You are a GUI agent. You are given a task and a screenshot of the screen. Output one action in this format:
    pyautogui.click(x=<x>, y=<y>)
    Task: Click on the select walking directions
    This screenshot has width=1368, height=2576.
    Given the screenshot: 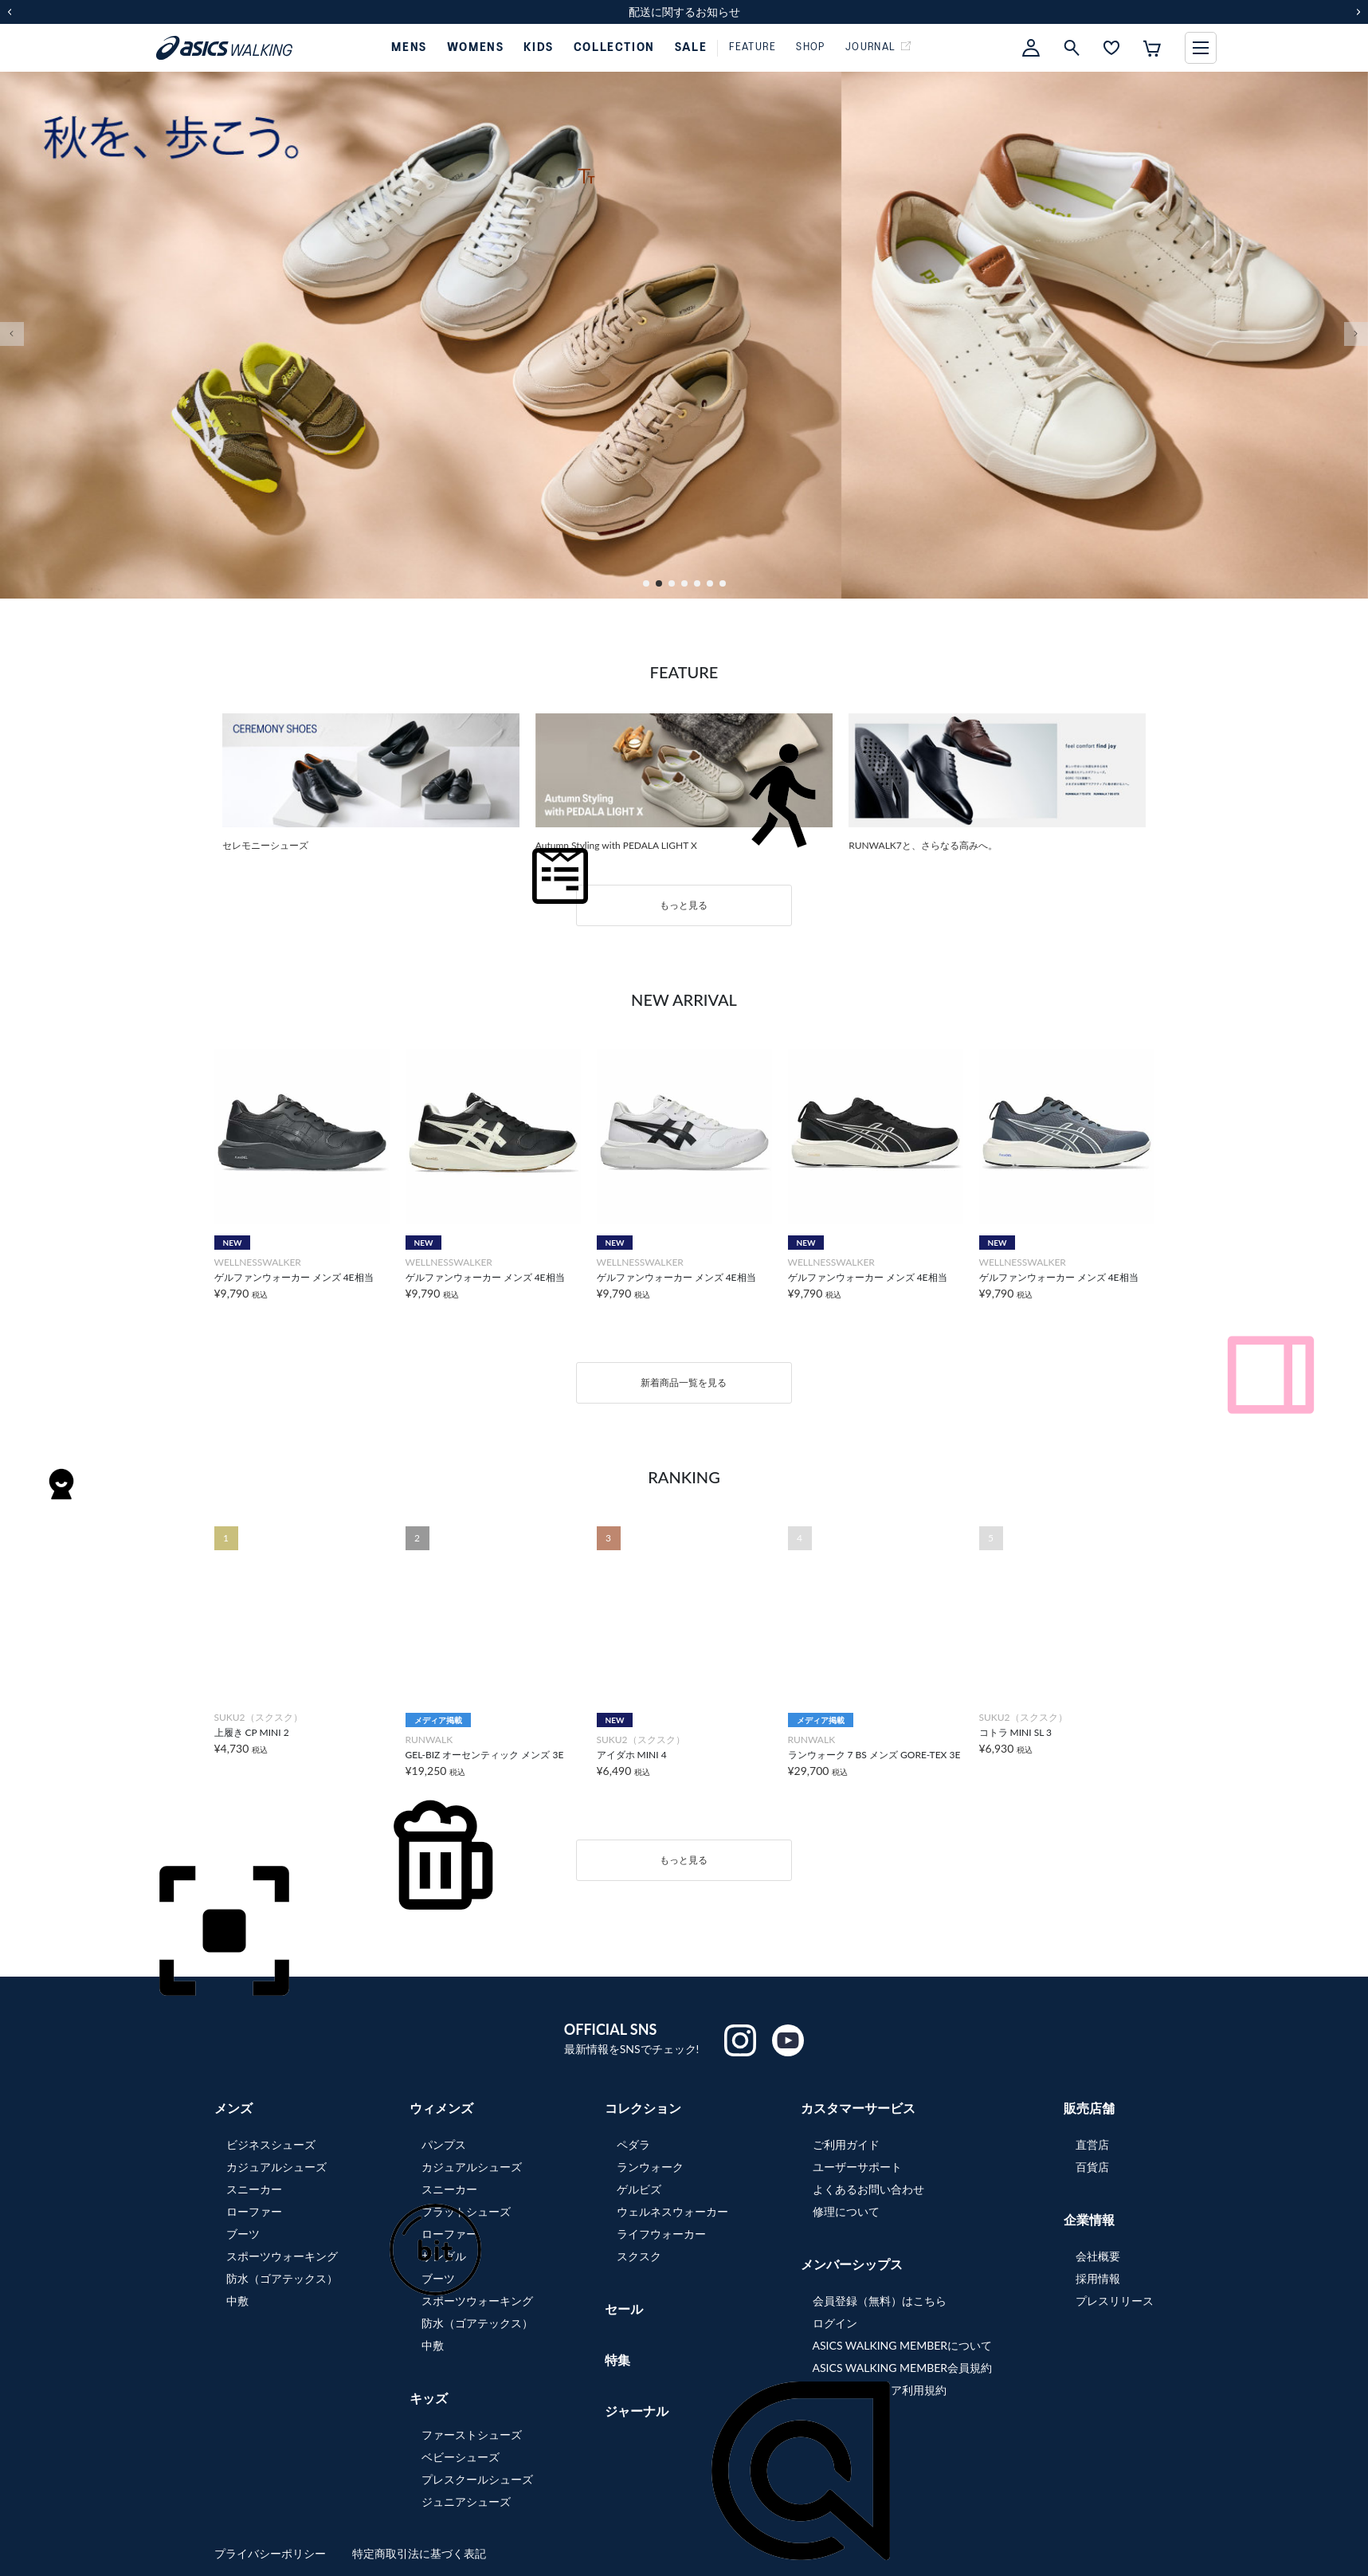 What is the action you would take?
    pyautogui.click(x=782, y=795)
    